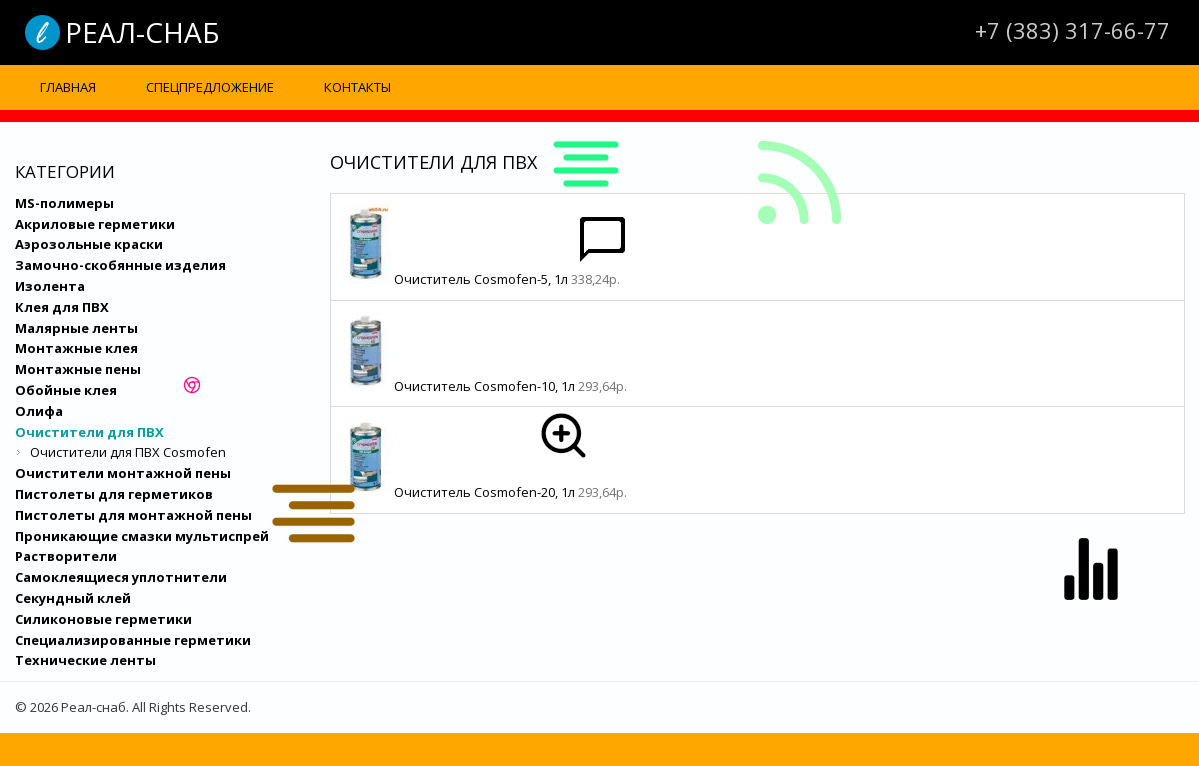 The image size is (1199, 766). I want to click on zoom in on content or image, so click(563, 435).